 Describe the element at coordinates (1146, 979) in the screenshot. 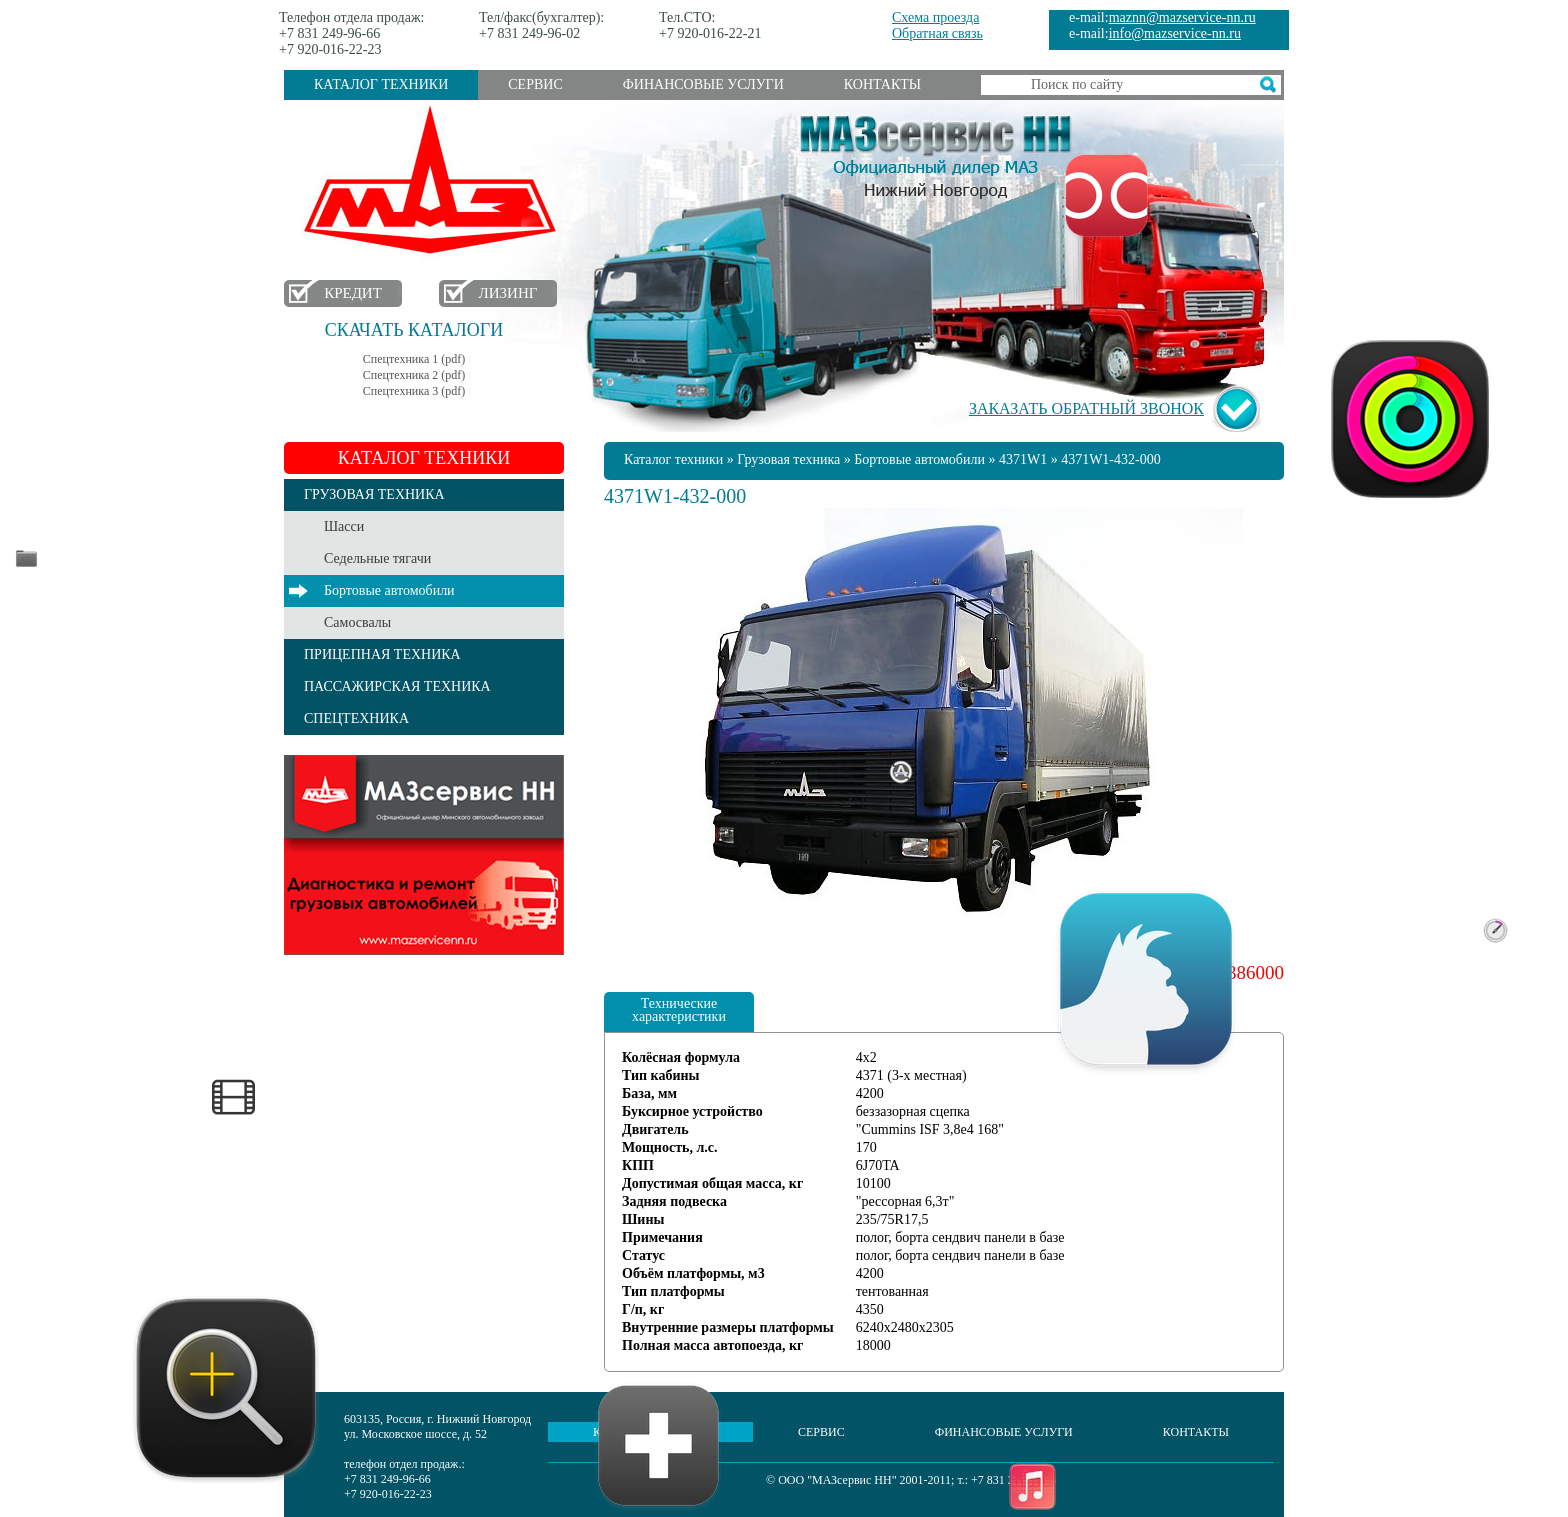

I see `open rambox messaging app` at that location.